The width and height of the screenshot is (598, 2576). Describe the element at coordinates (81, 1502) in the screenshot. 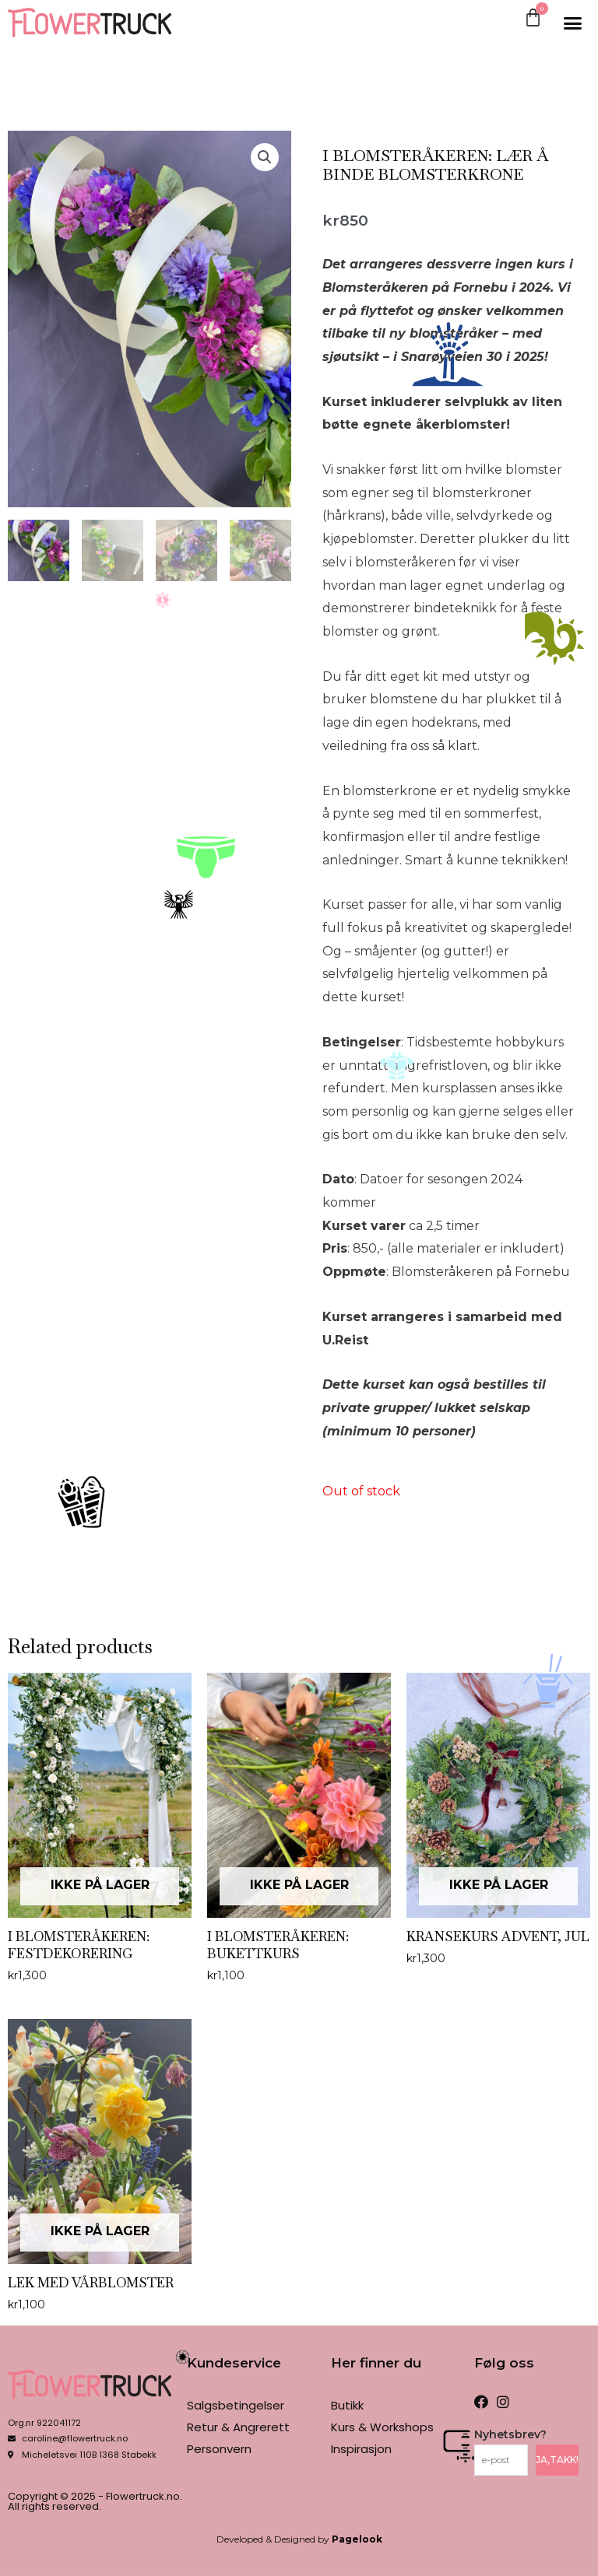

I see `view ancient Egyptian artifacts or exhibits` at that location.